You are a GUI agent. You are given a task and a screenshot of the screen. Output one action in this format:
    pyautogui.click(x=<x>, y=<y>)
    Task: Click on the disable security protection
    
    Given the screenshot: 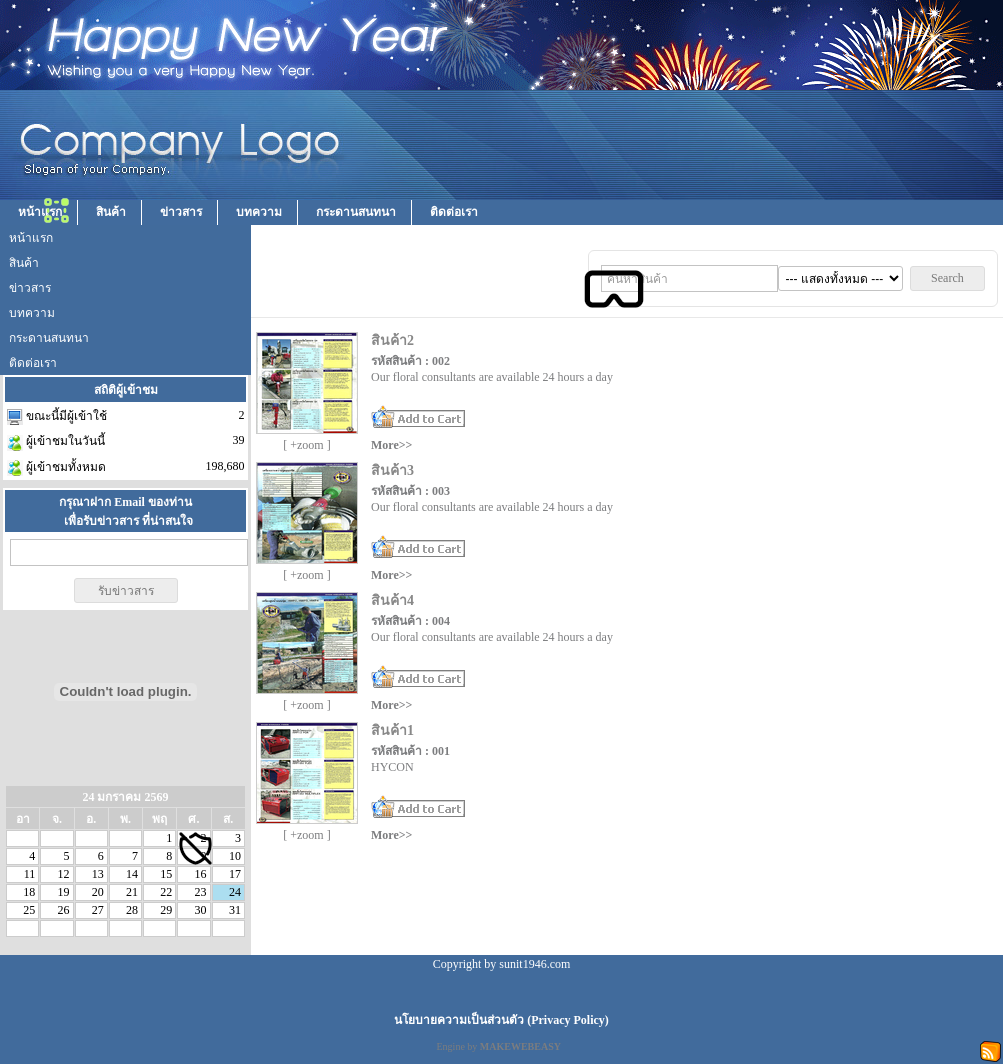 What is the action you would take?
    pyautogui.click(x=195, y=848)
    